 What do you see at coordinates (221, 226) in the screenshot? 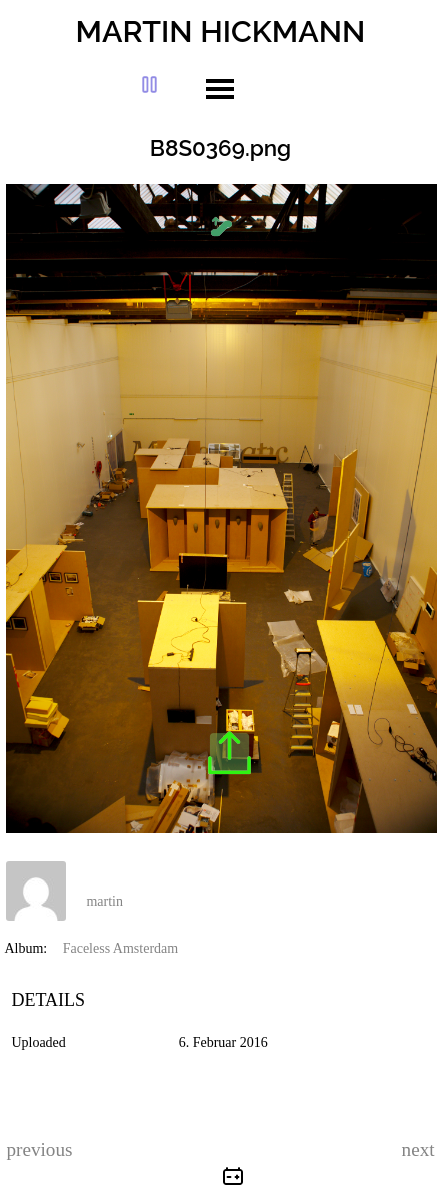
I see `escalator going up` at bounding box center [221, 226].